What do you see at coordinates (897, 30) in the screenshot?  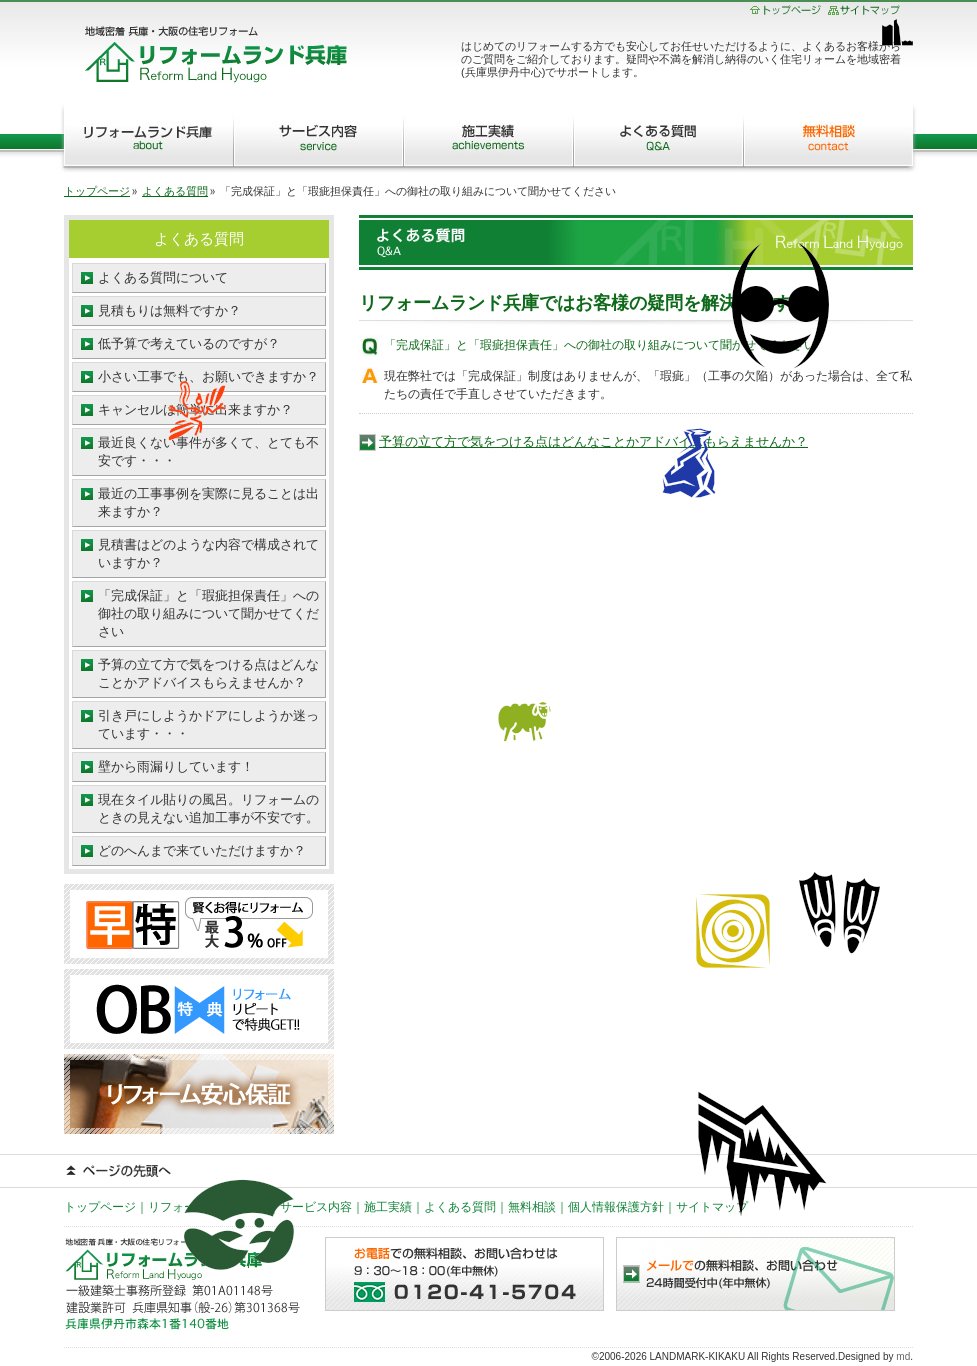 I see `dam or hydroelectric structure in a game interface` at bounding box center [897, 30].